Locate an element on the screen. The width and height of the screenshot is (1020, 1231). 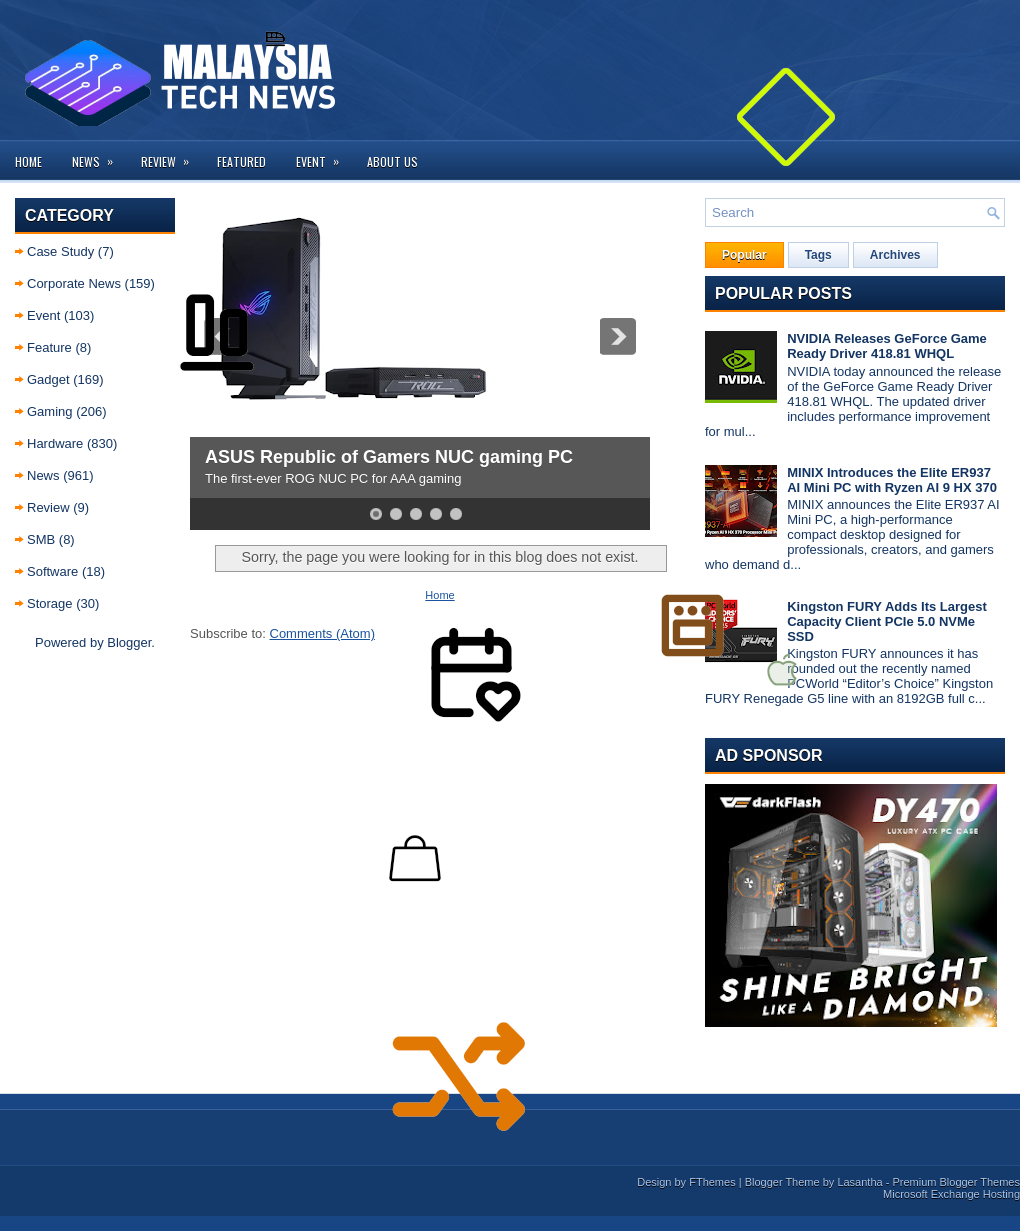
view train schedules or railway options is located at coordinates (275, 38).